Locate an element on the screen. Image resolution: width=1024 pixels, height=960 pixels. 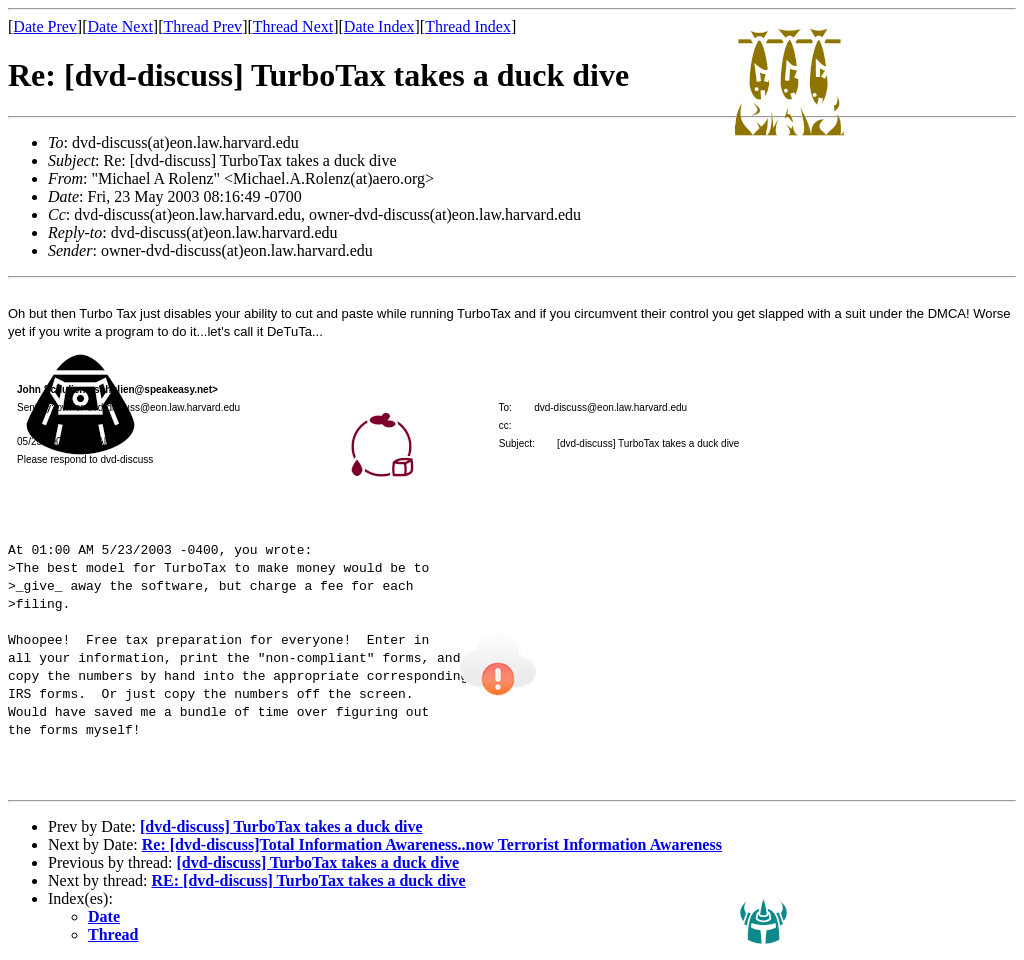
severe weather alert notification is located at coordinates (498, 664).